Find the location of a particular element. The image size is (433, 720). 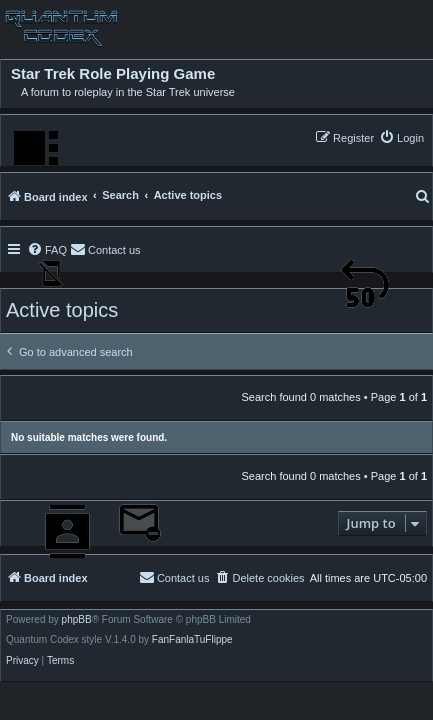

access your contacts list is located at coordinates (67, 531).